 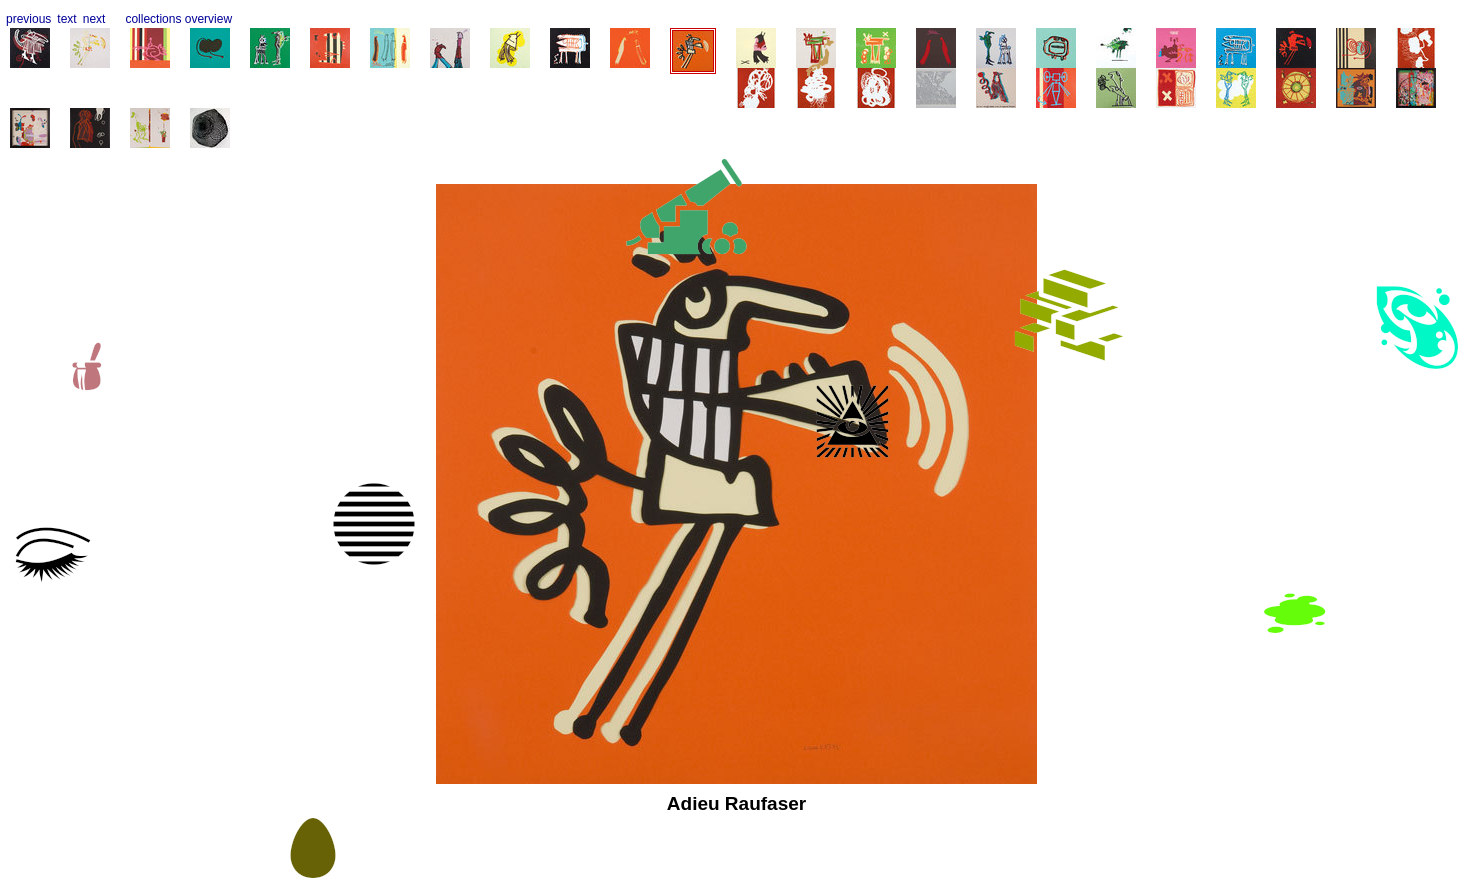 What do you see at coordinates (820, 57) in the screenshot?
I see `select japan as your region or country` at bounding box center [820, 57].